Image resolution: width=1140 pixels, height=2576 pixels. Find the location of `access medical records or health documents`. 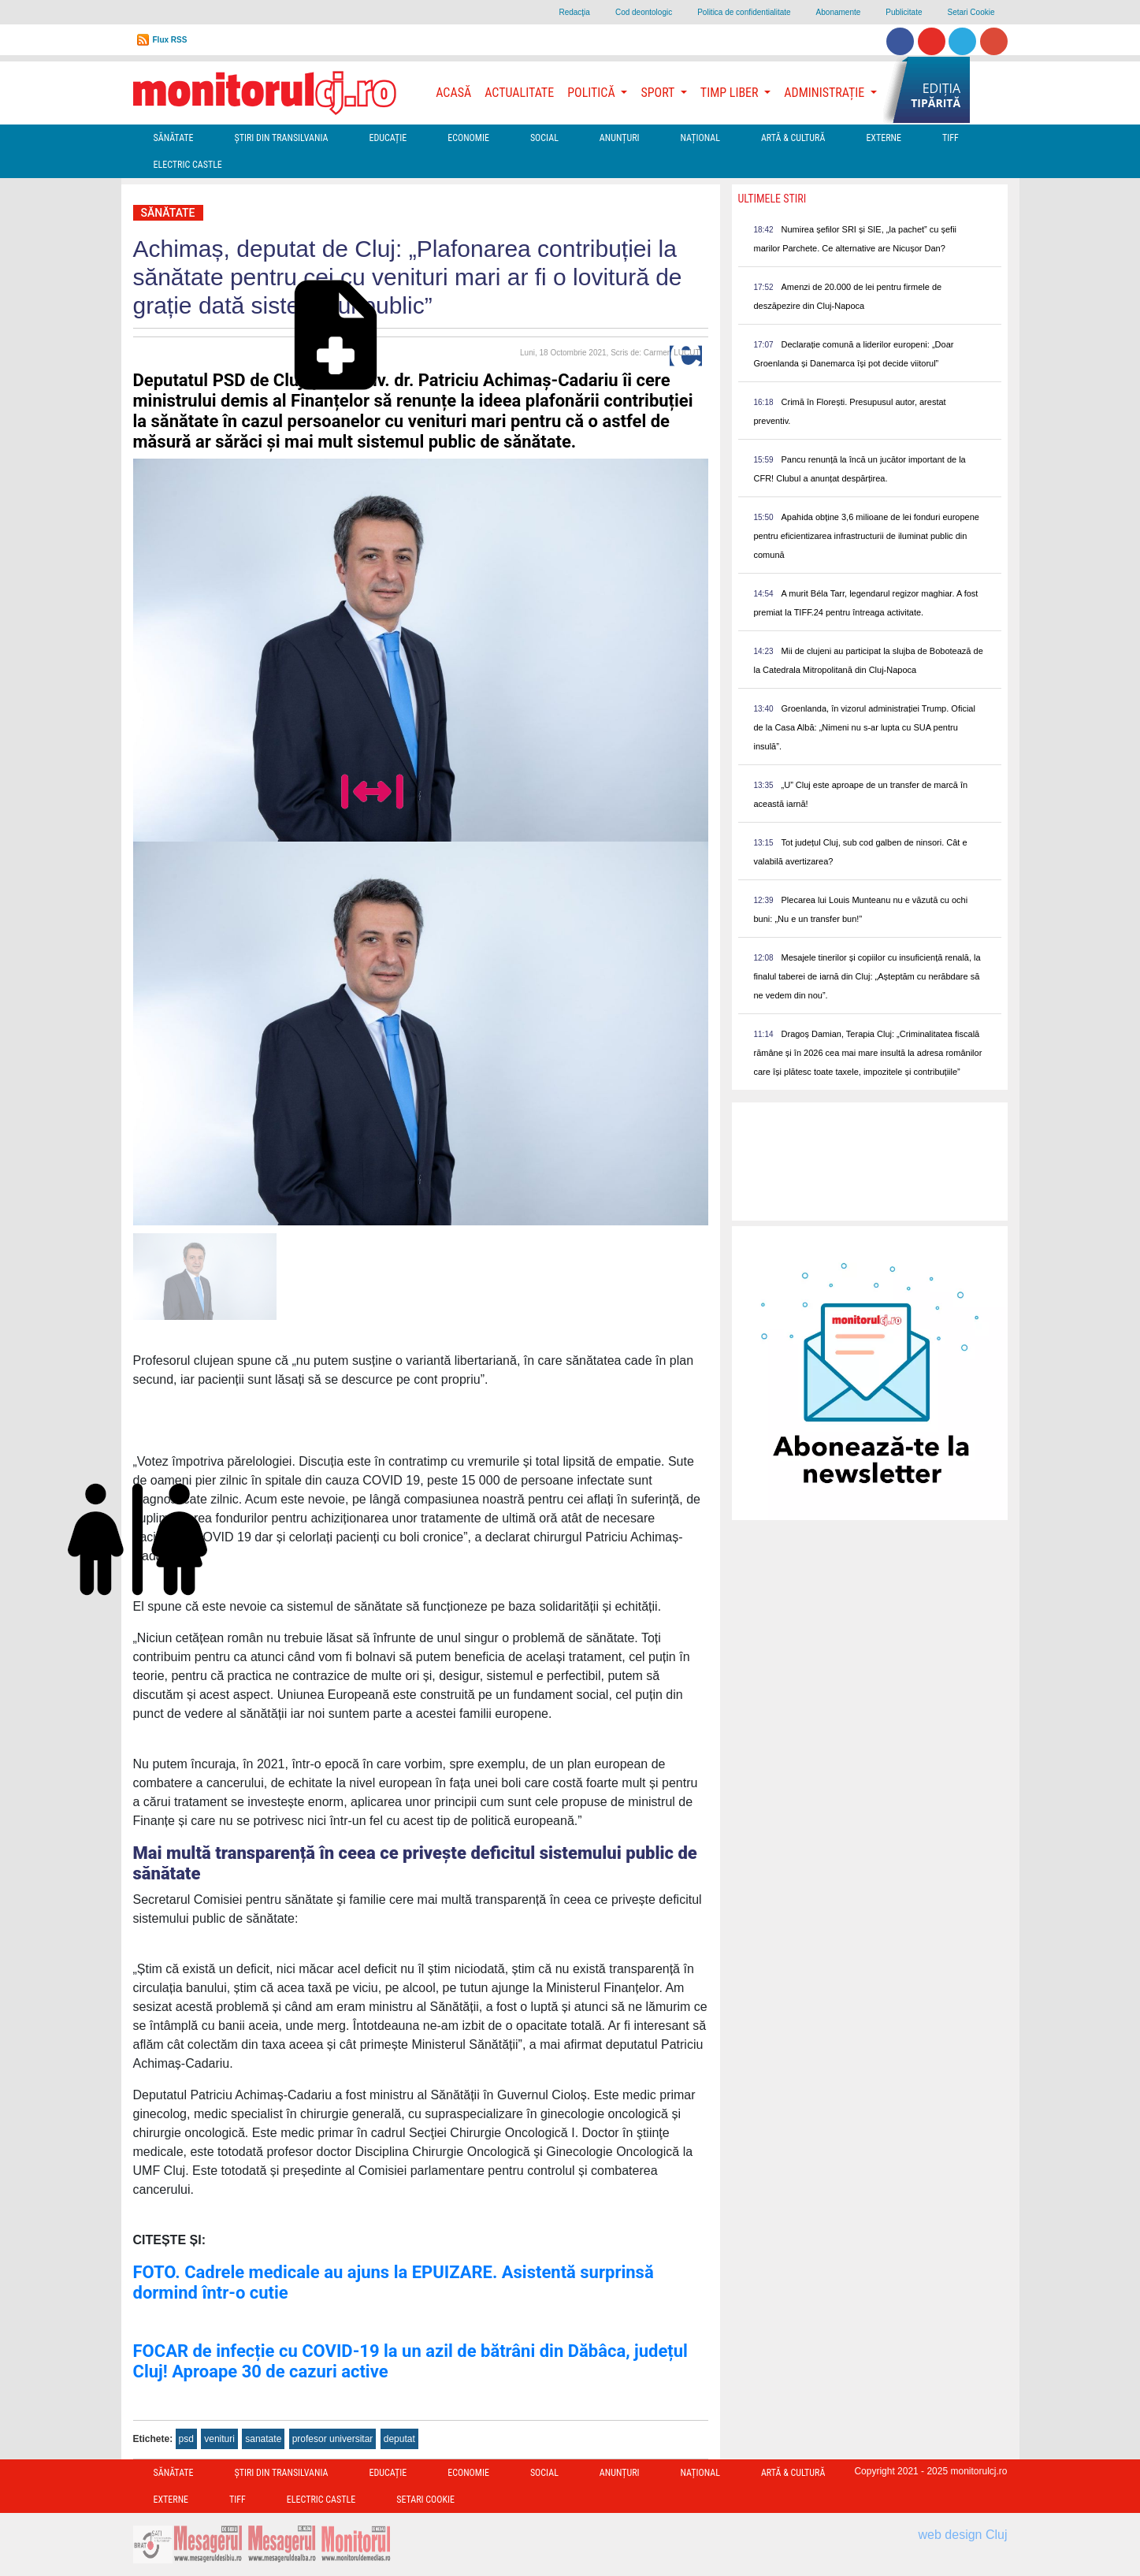

access medical records or health documents is located at coordinates (336, 335).